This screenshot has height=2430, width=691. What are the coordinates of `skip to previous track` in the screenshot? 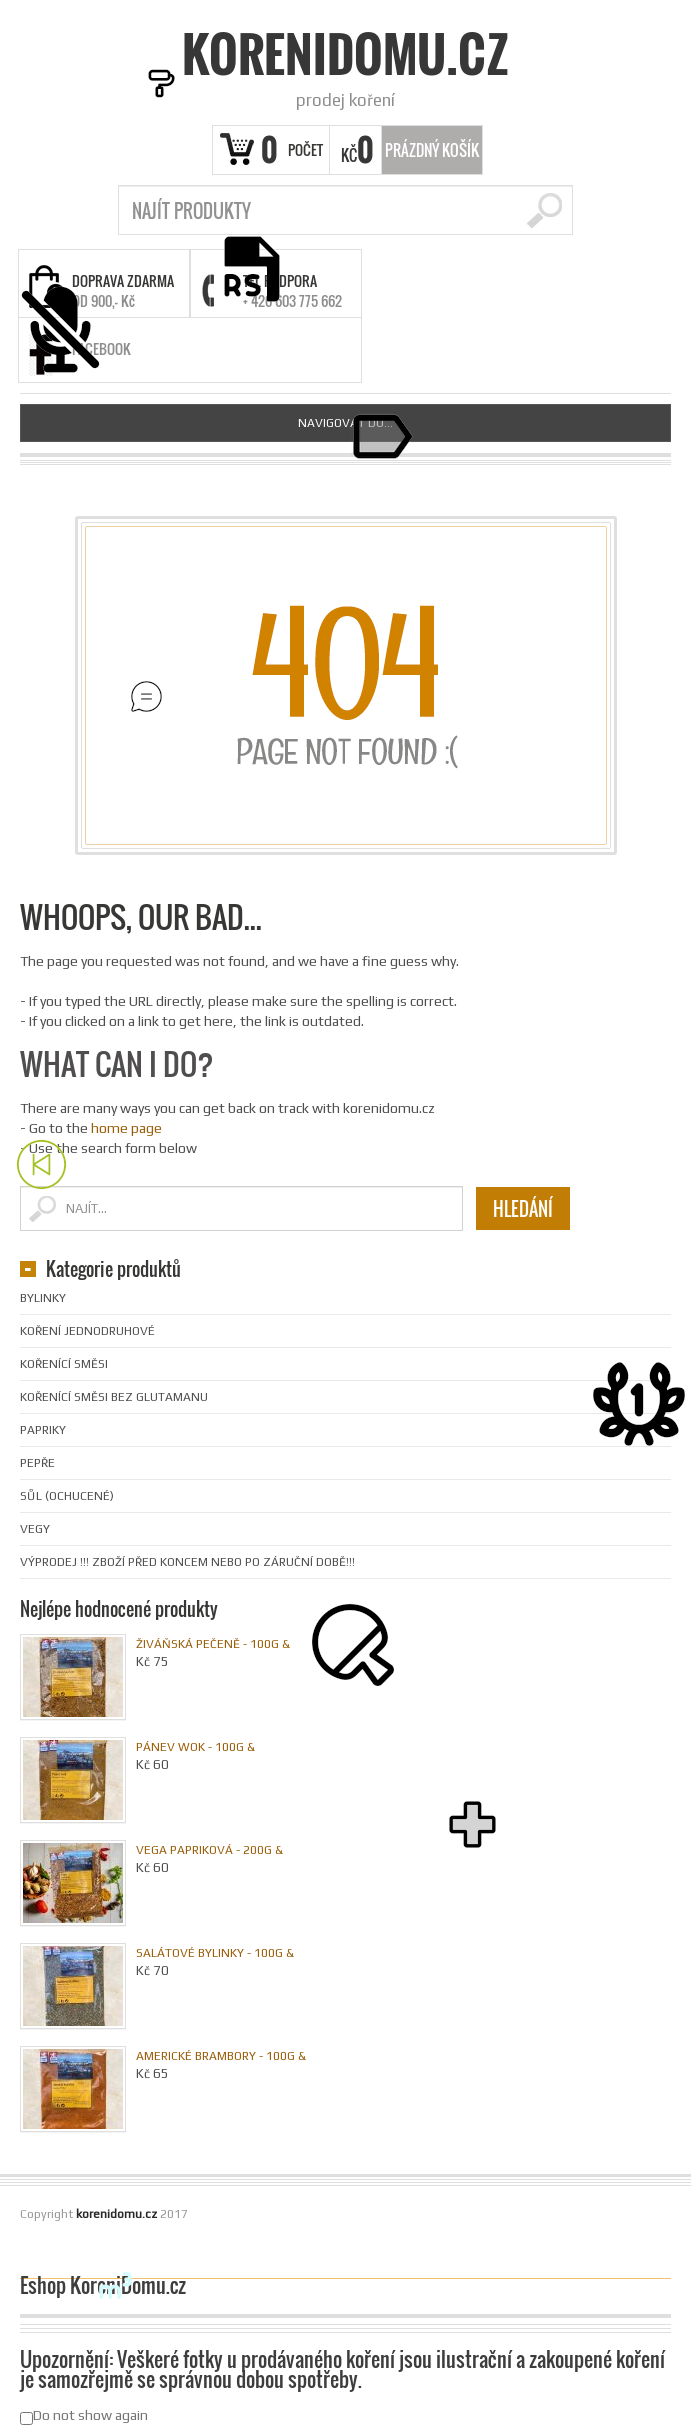 It's located at (41, 1164).